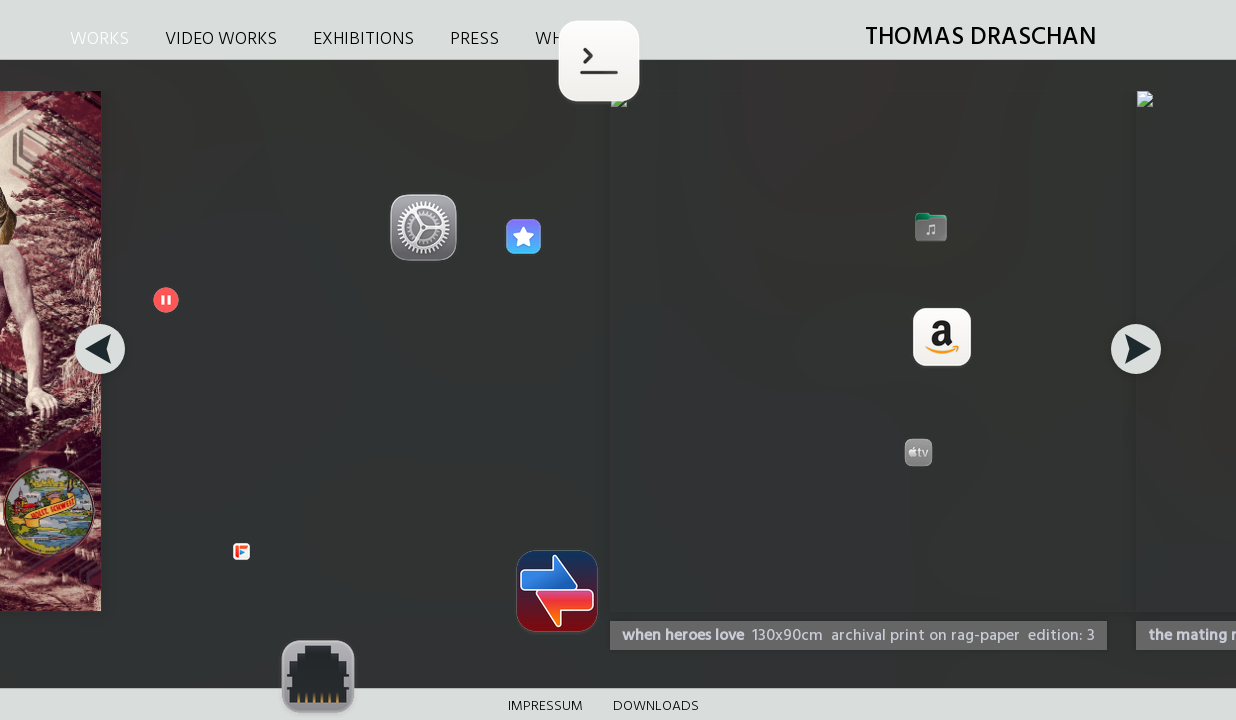  I want to click on open your music folder, so click(931, 227).